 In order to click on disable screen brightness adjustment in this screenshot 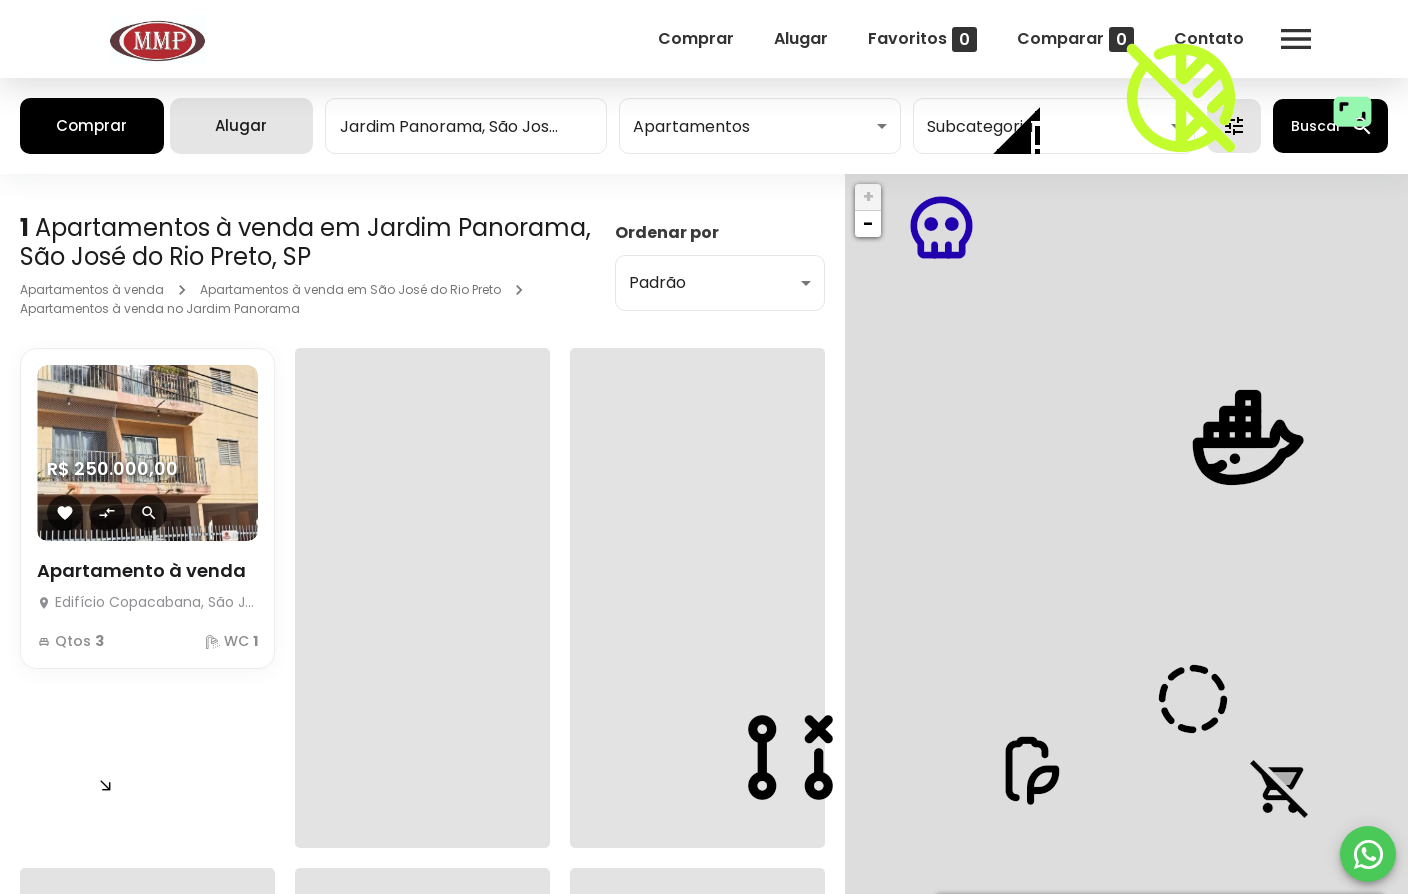, I will do `click(1181, 98)`.